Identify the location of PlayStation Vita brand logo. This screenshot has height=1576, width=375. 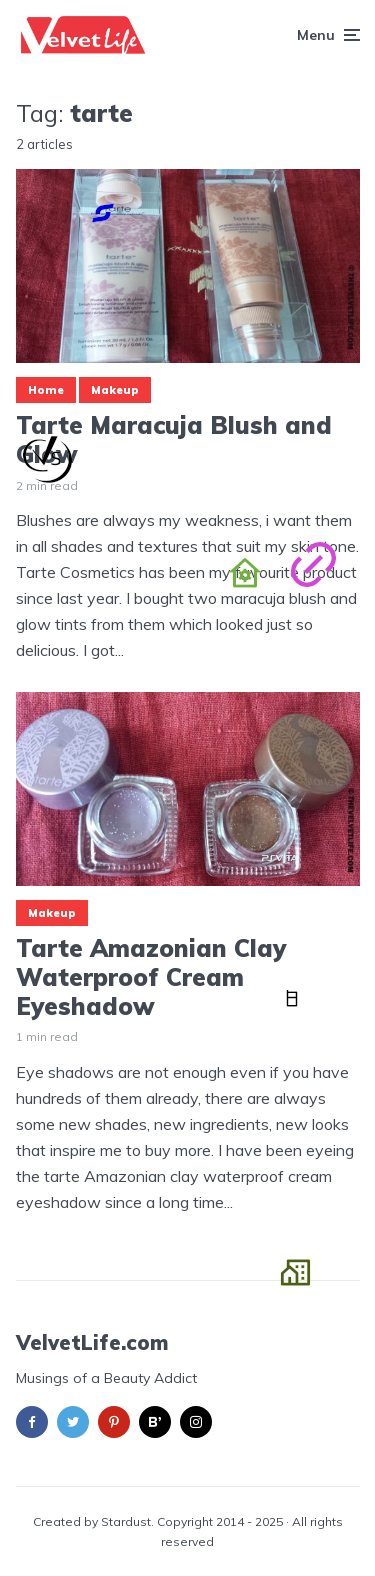
(280, 858).